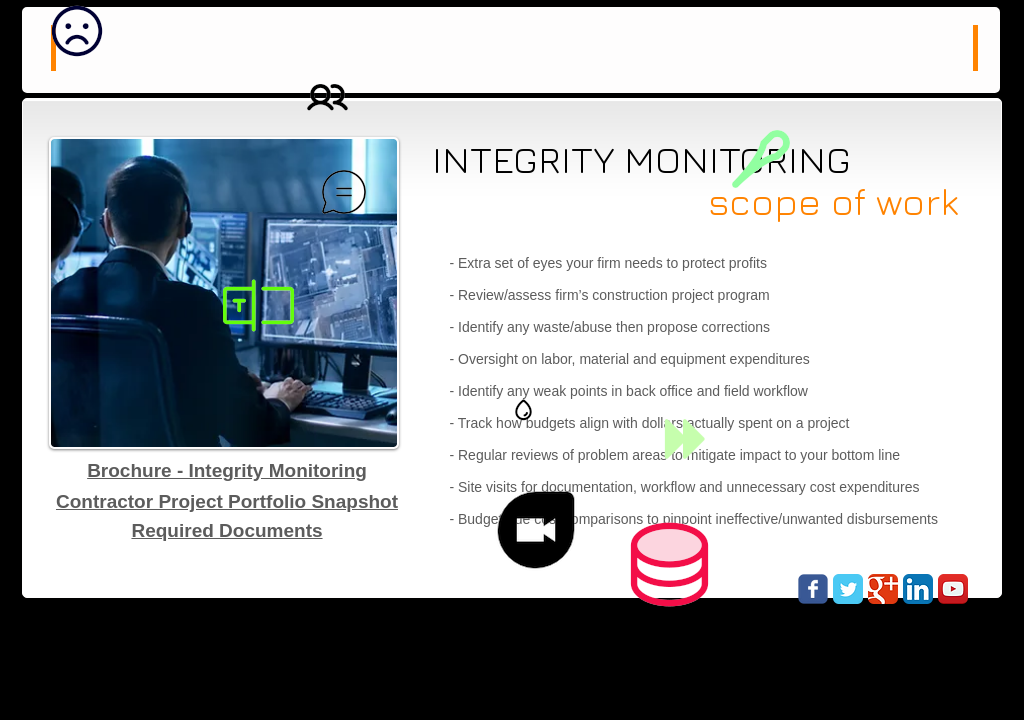 The height and width of the screenshot is (720, 1024). I want to click on view all users or members, so click(327, 97).